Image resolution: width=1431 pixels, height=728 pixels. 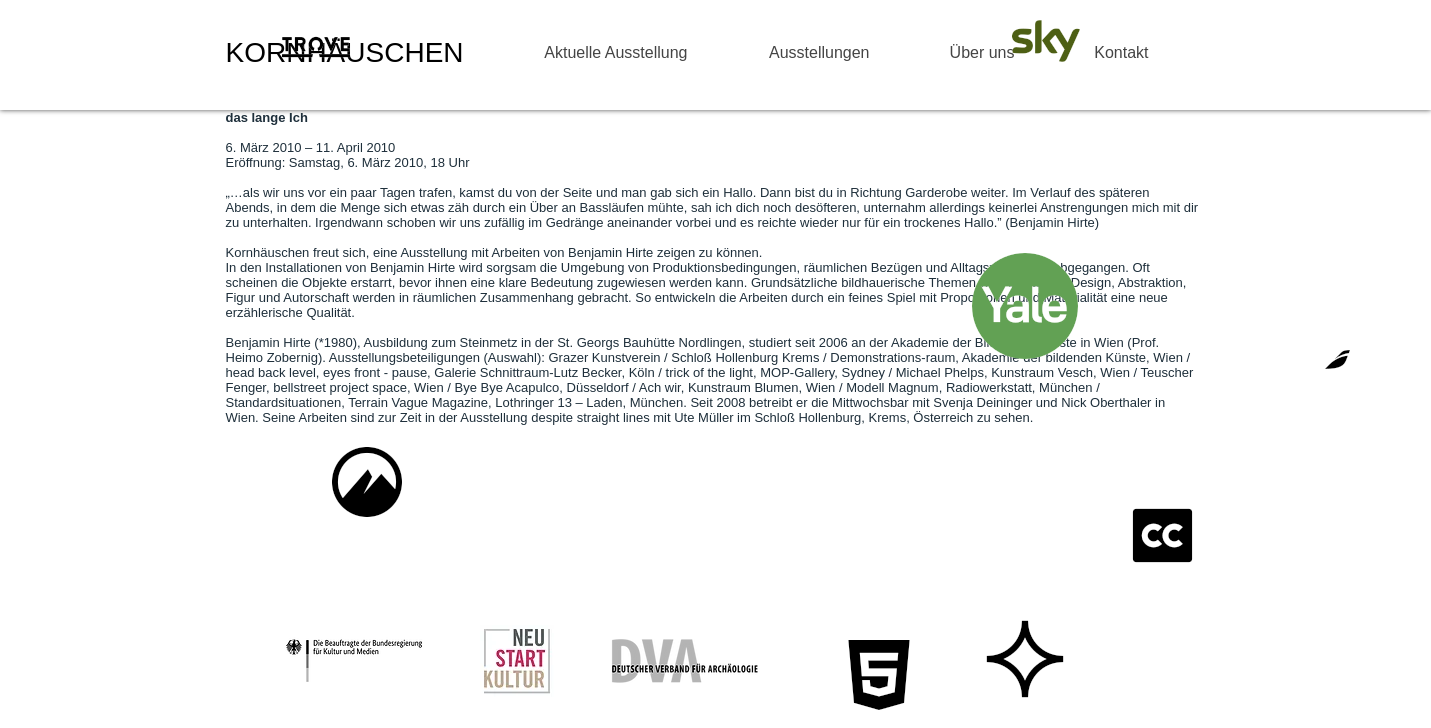 What do you see at coordinates (1025, 659) in the screenshot?
I see `open Google Gemini AI assistant` at bounding box center [1025, 659].